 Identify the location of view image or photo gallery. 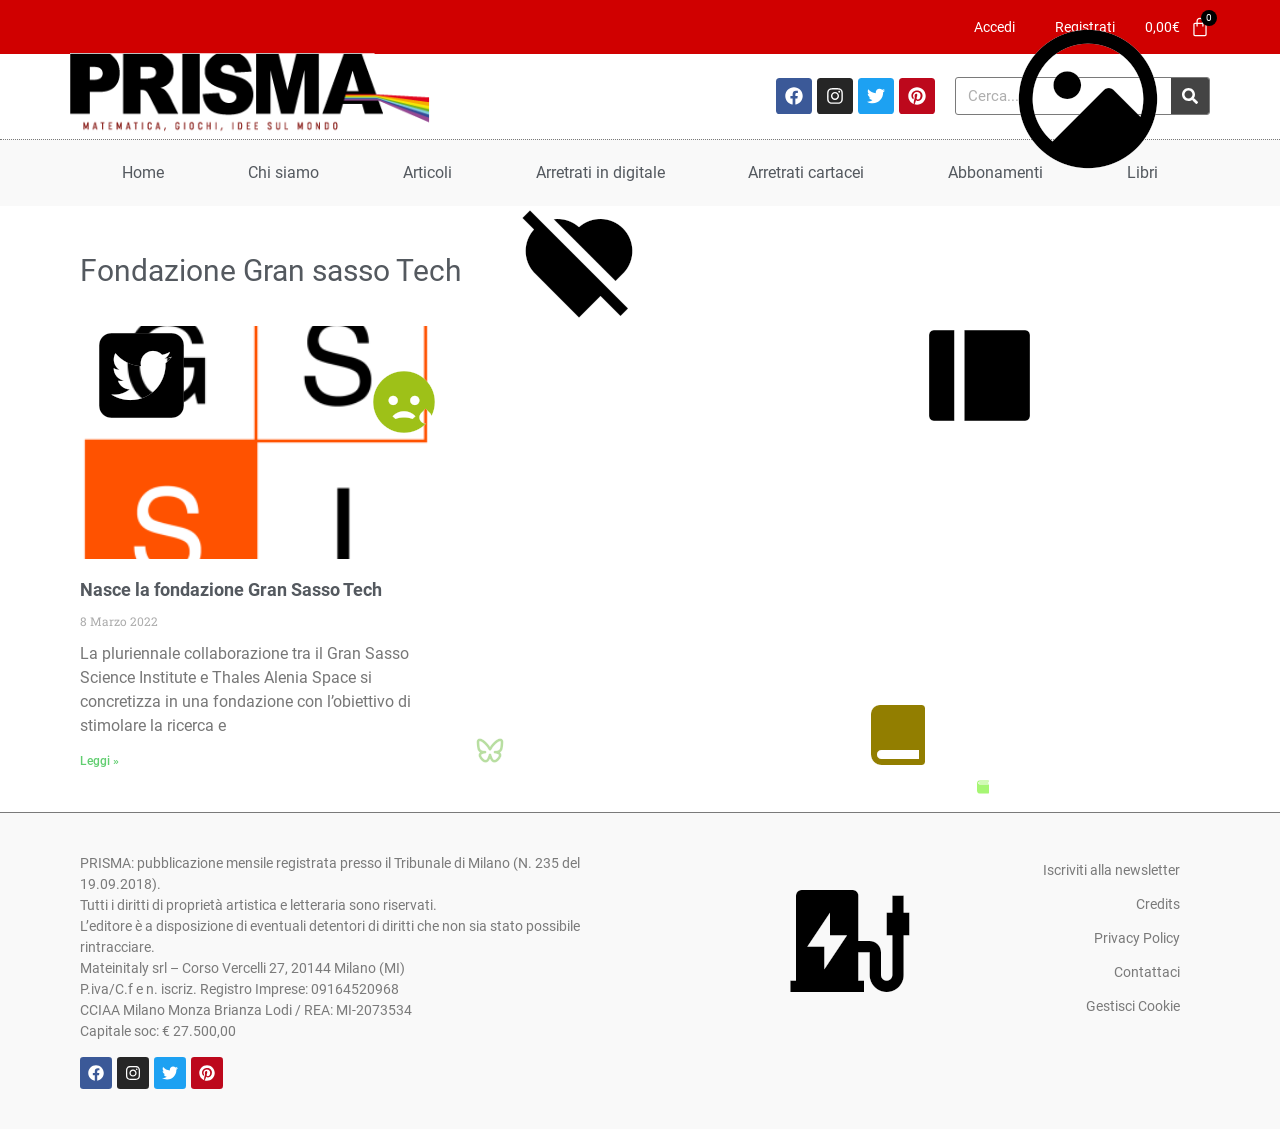
(1088, 99).